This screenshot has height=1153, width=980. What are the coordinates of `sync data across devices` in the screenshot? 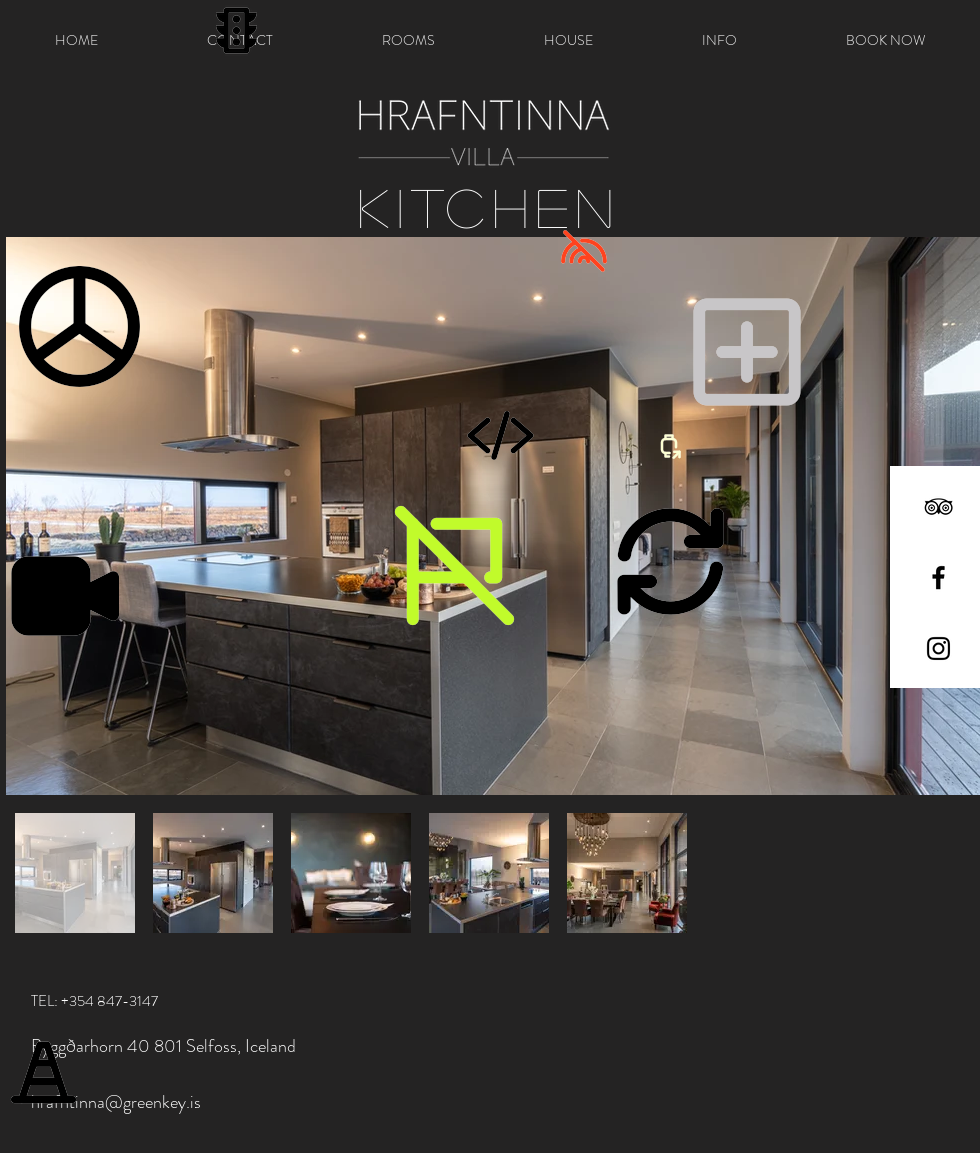 It's located at (670, 561).